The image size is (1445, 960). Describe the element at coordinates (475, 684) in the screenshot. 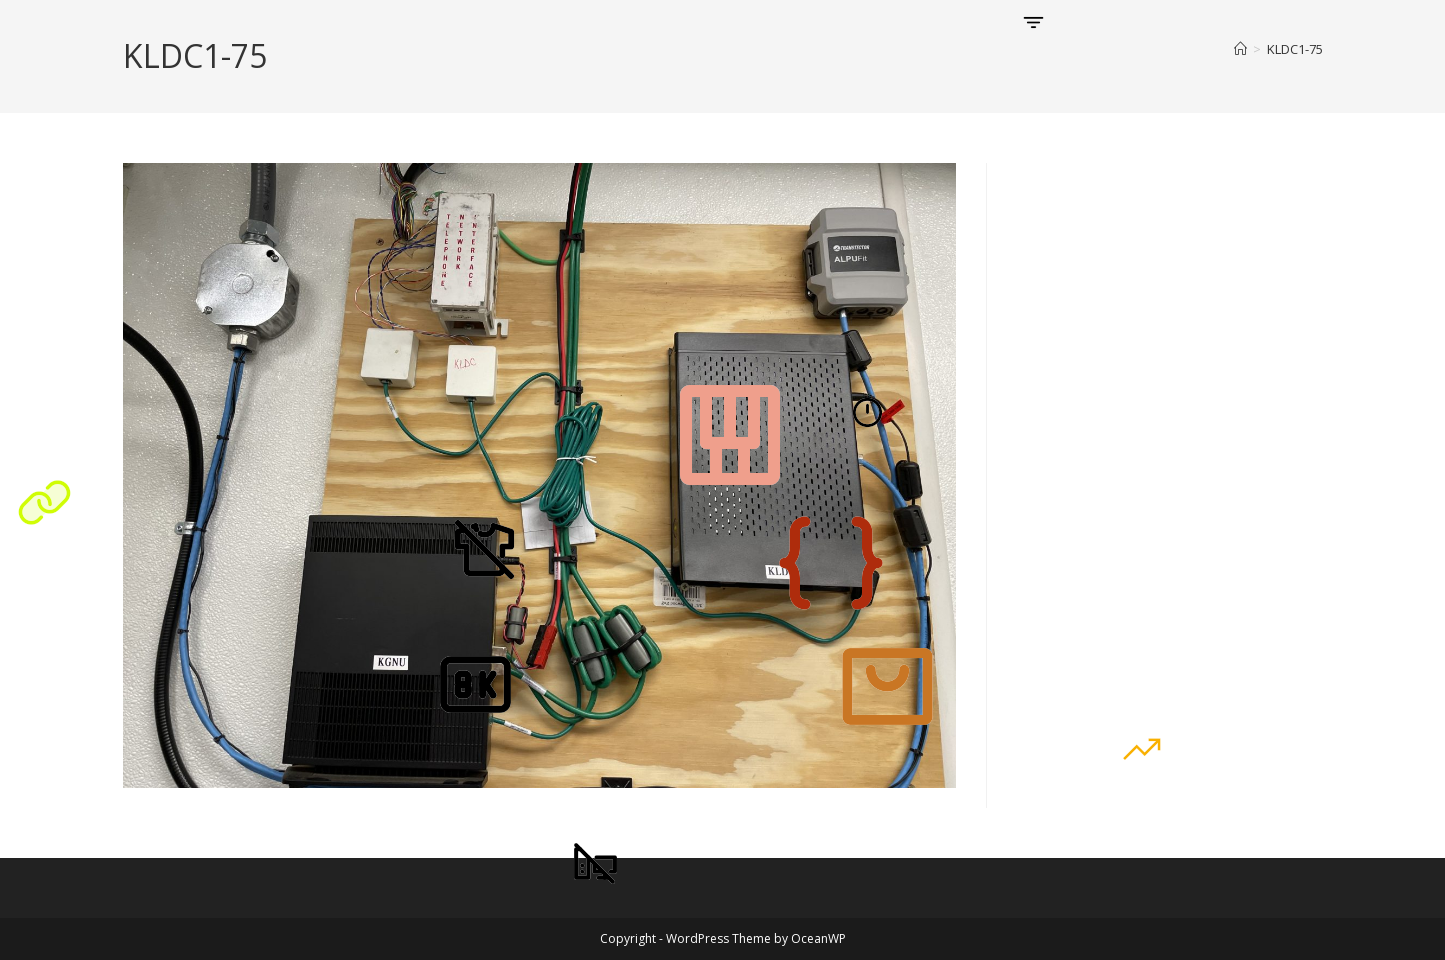

I see `indicates 8K video resolution quality` at that location.